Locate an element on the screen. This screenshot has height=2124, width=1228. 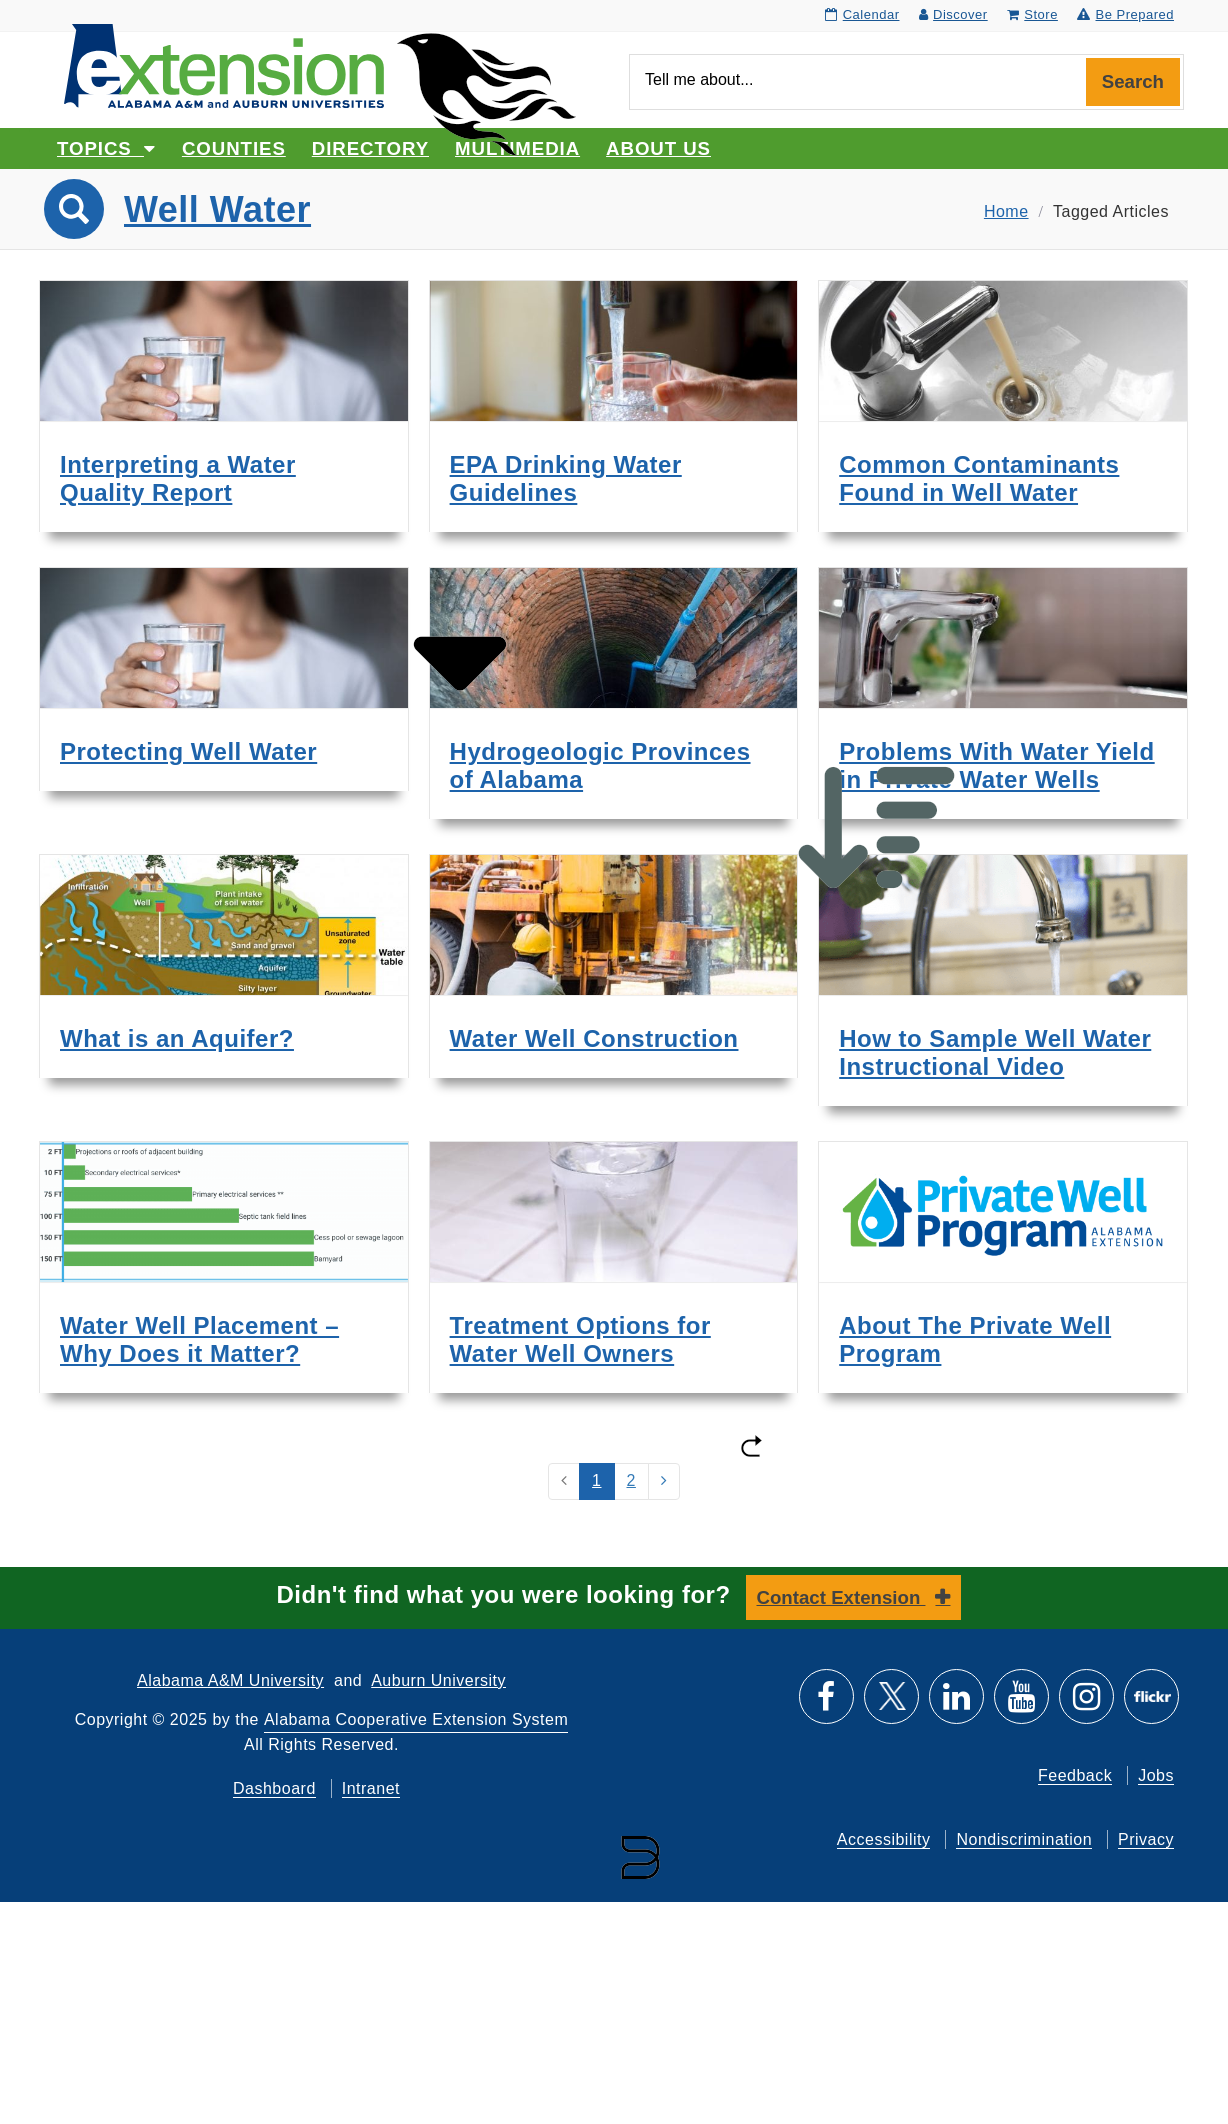
bluesound brand logo is located at coordinates (640, 1857).